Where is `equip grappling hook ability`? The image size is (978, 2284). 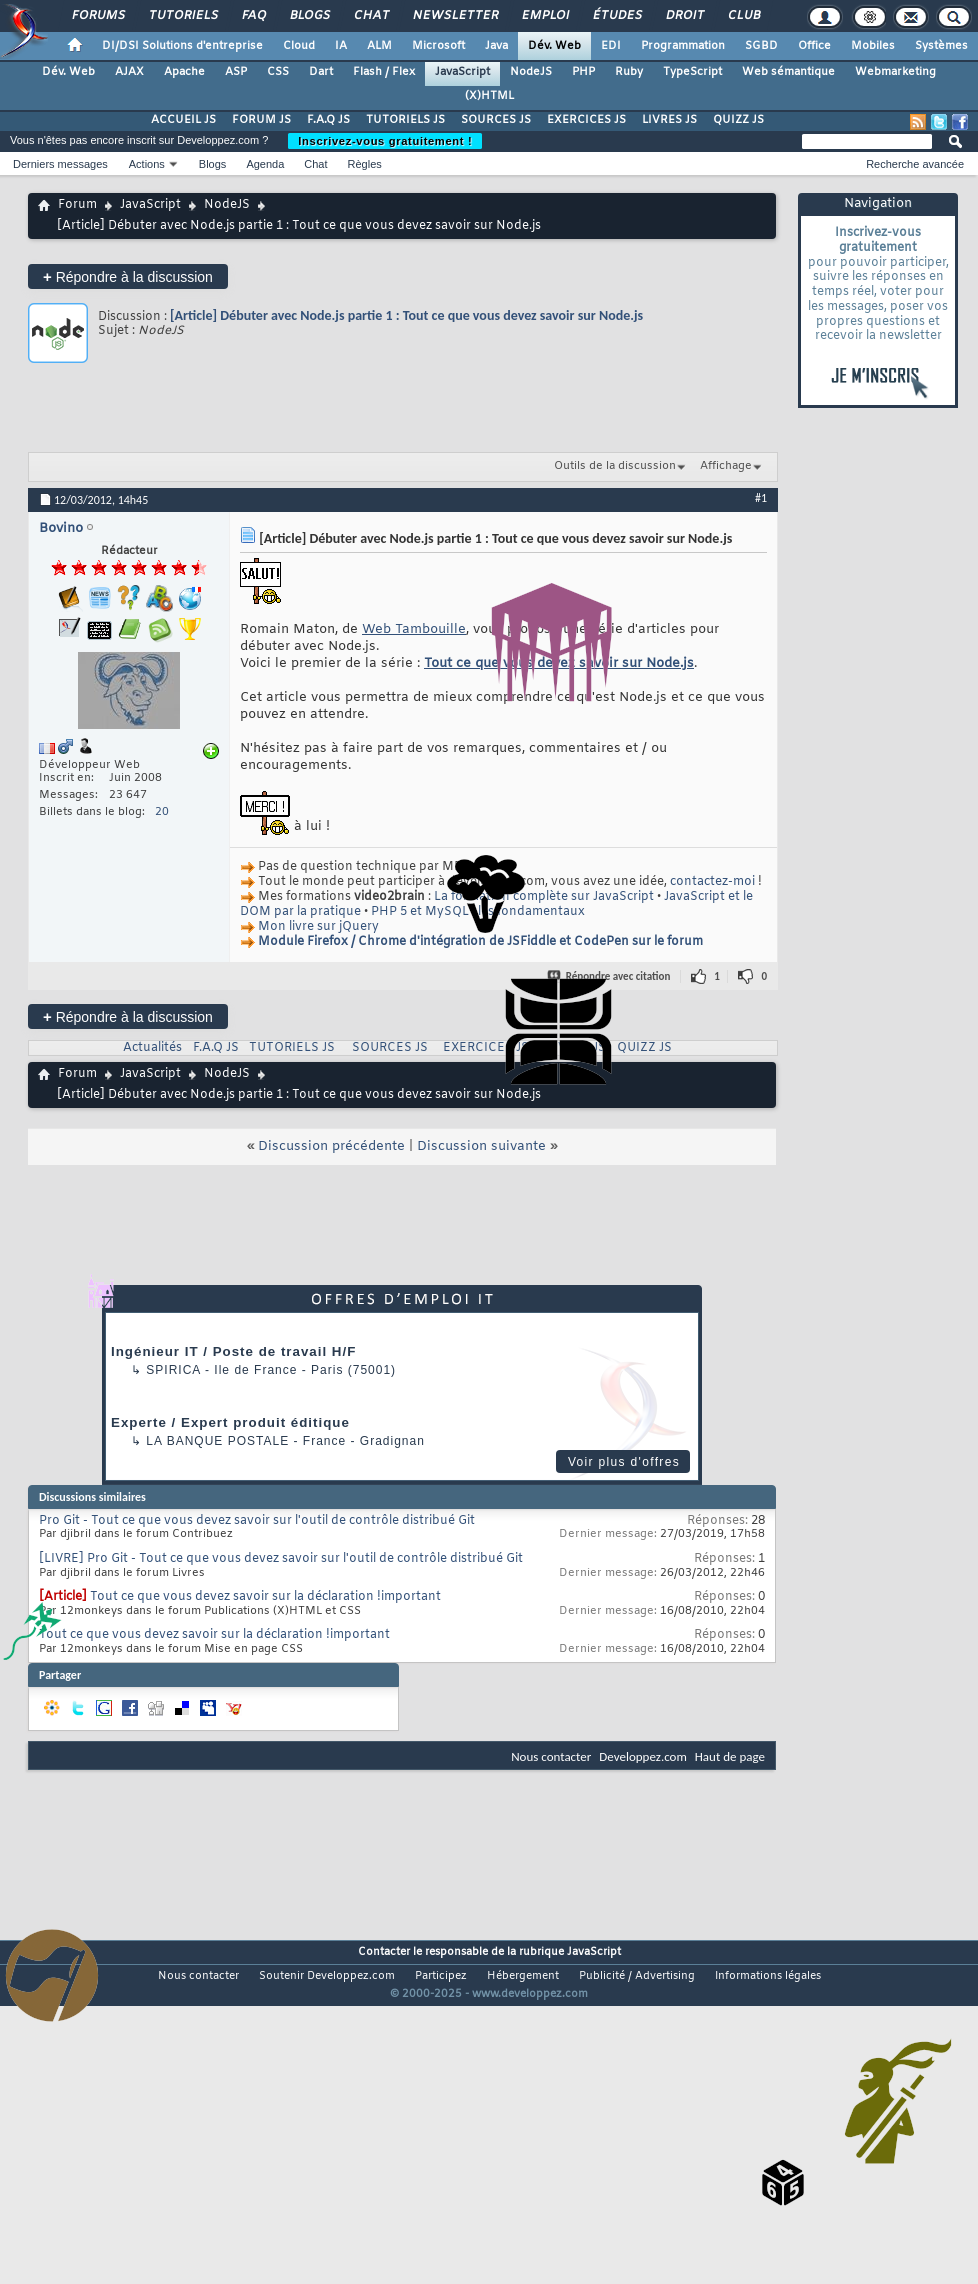
equip grappling hook ability is located at coordinates (32, 1630).